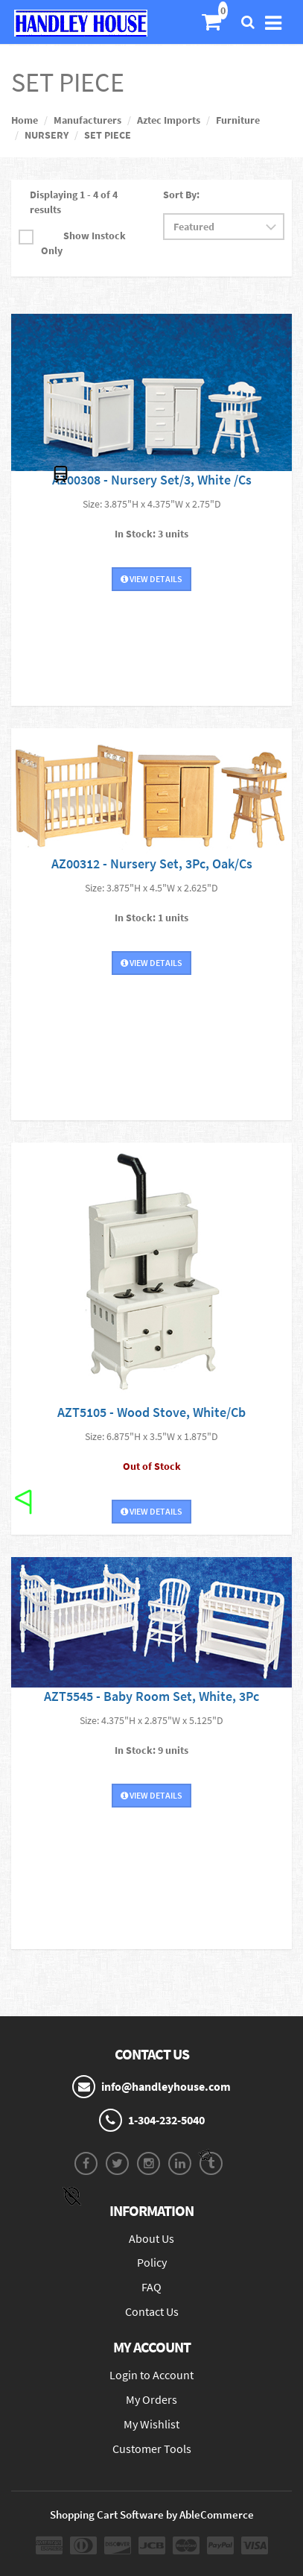 Image resolution: width=303 pixels, height=2576 pixels. I want to click on view train schedules or rail services, so click(60, 473).